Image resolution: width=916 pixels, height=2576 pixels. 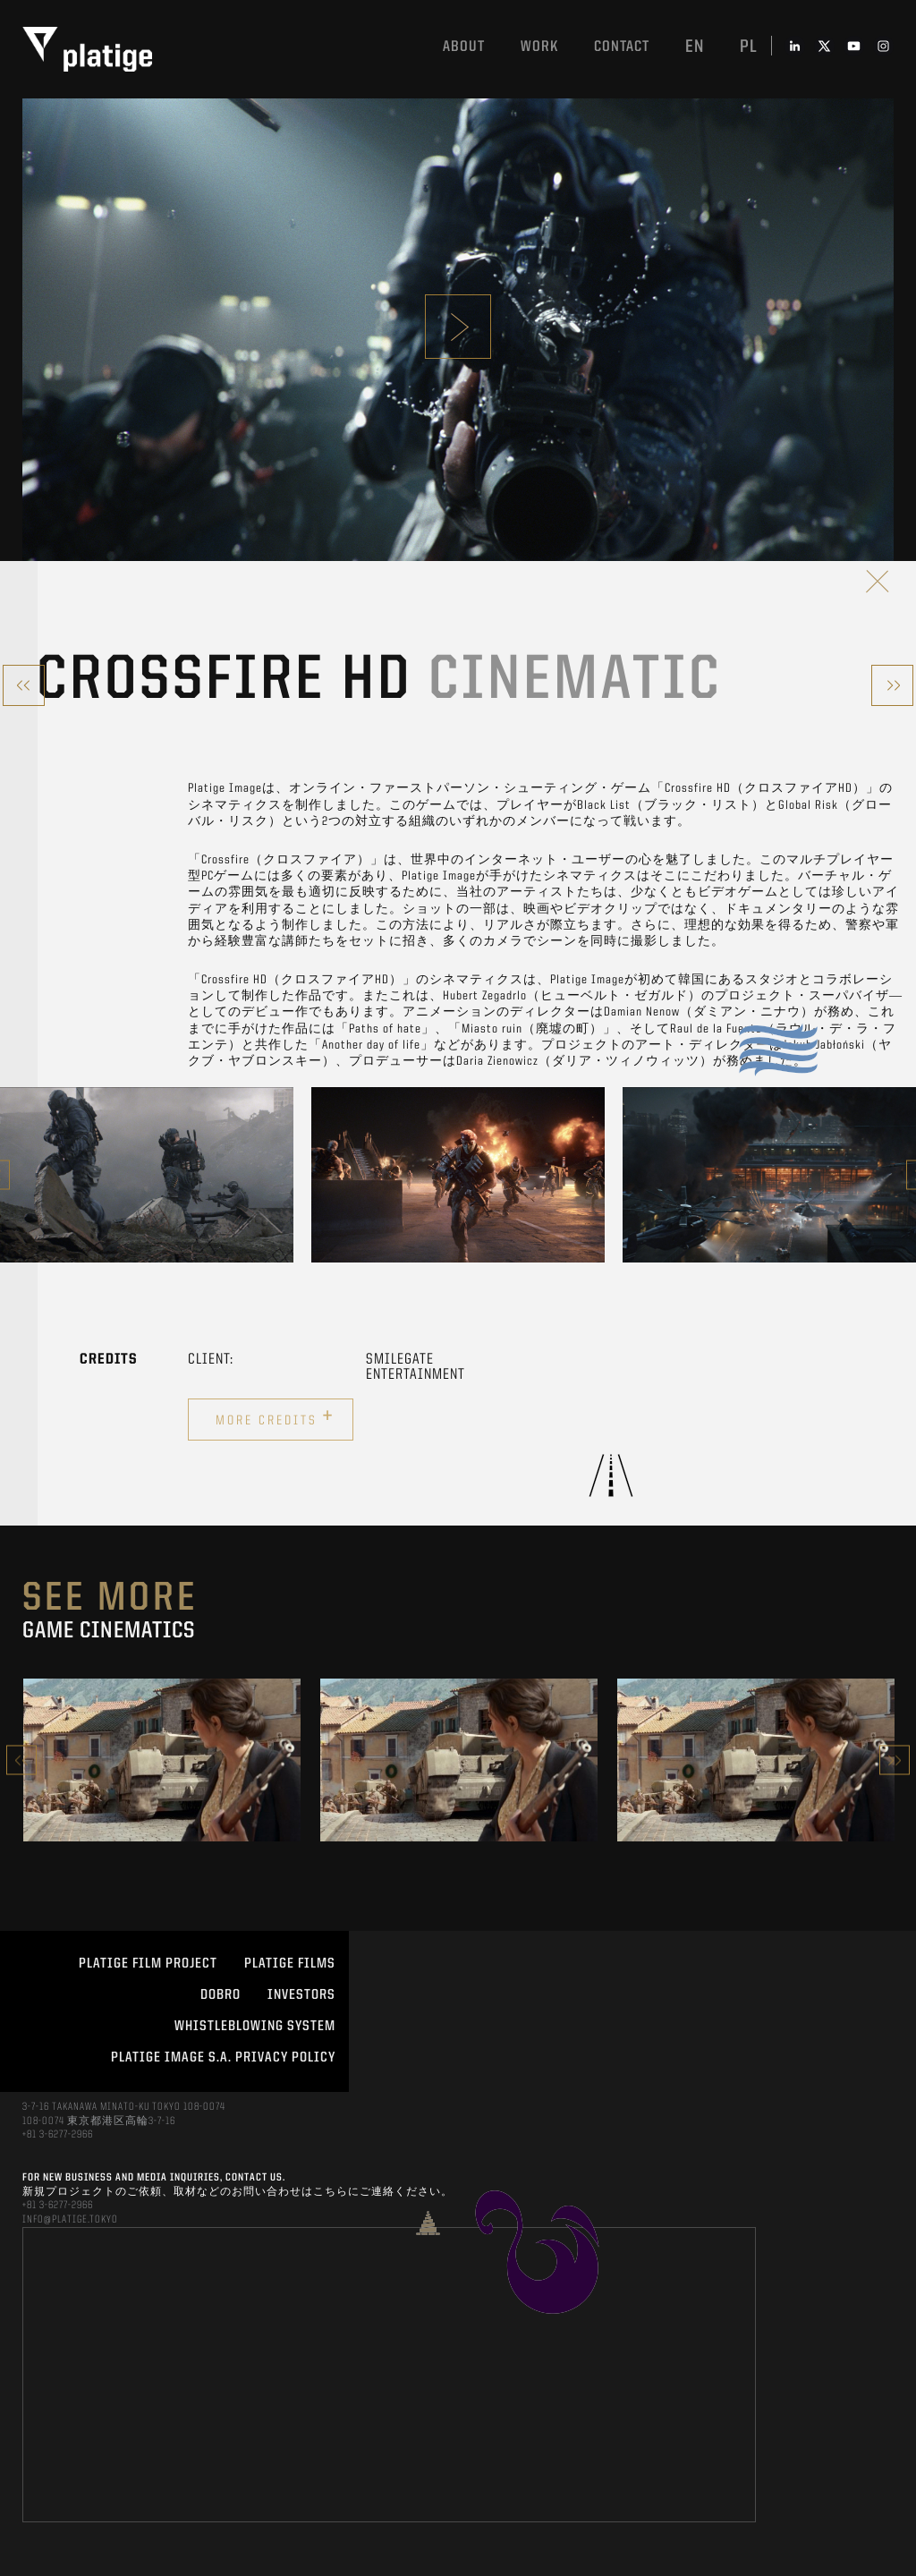 What do you see at coordinates (778, 1049) in the screenshot?
I see `indicates water or ocean-related content` at bounding box center [778, 1049].